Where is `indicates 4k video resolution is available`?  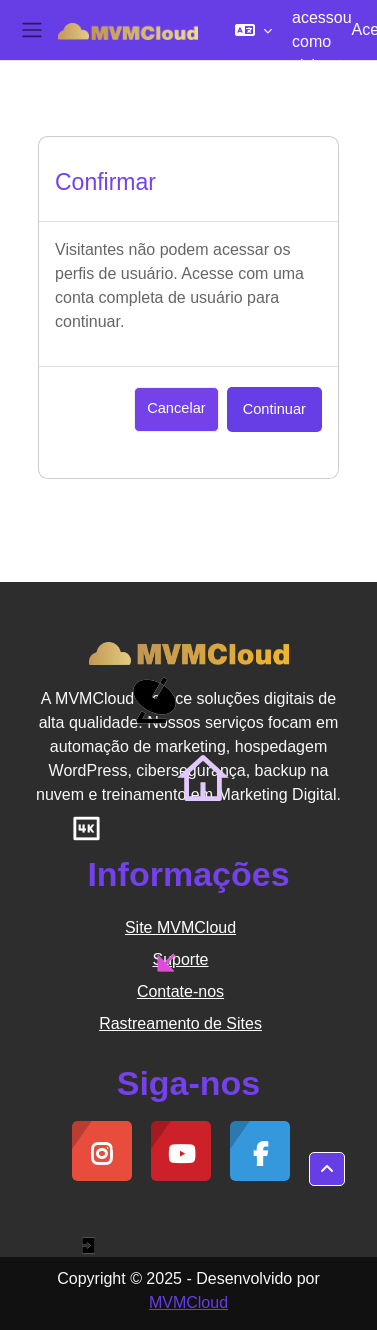
indicates 4k video resolution is available is located at coordinates (86, 828).